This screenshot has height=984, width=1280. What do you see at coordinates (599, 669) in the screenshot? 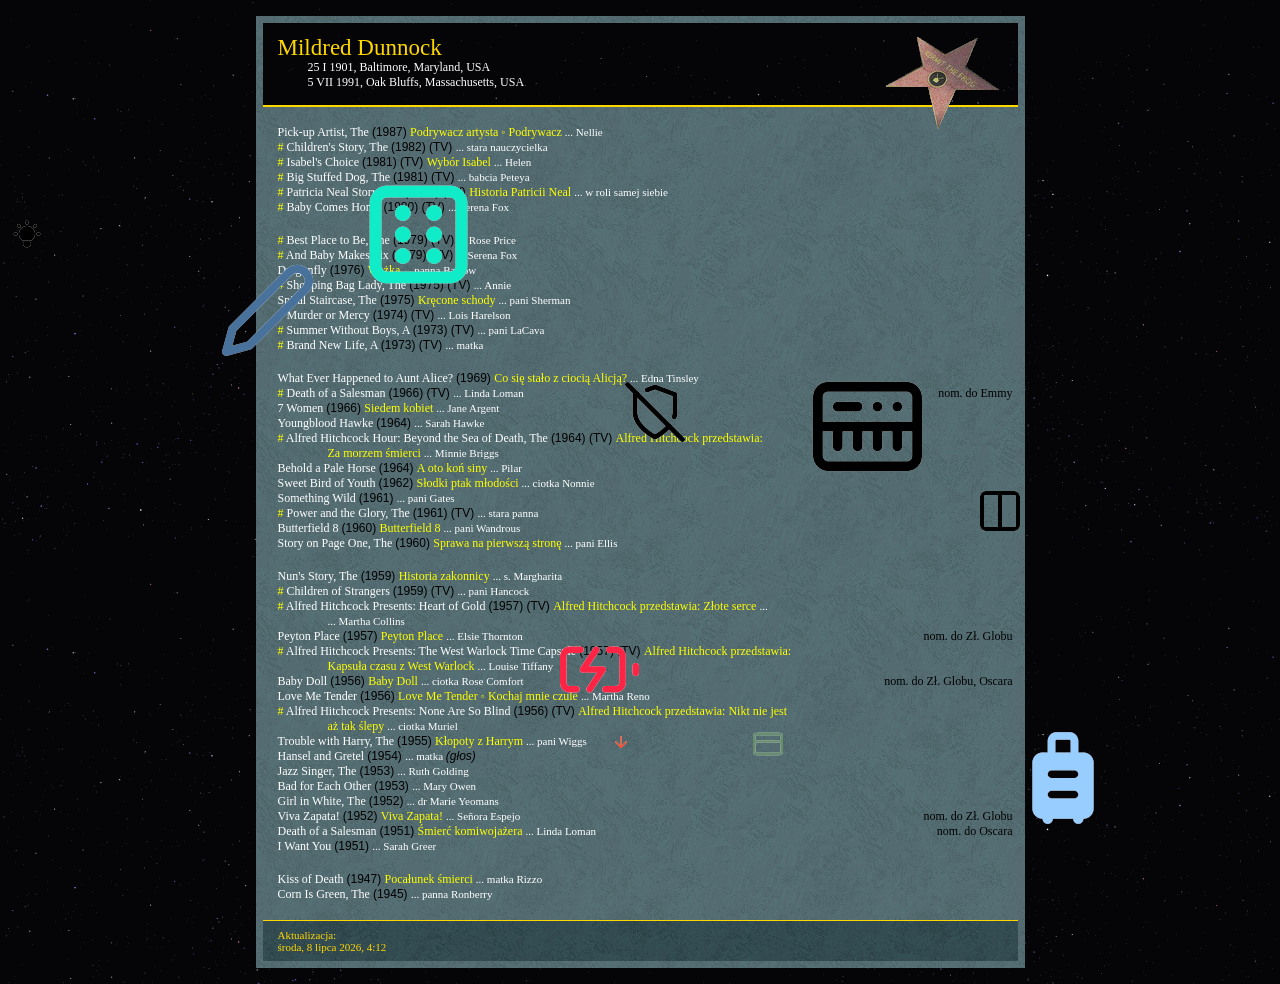
I see `indicates device is currently charging` at bounding box center [599, 669].